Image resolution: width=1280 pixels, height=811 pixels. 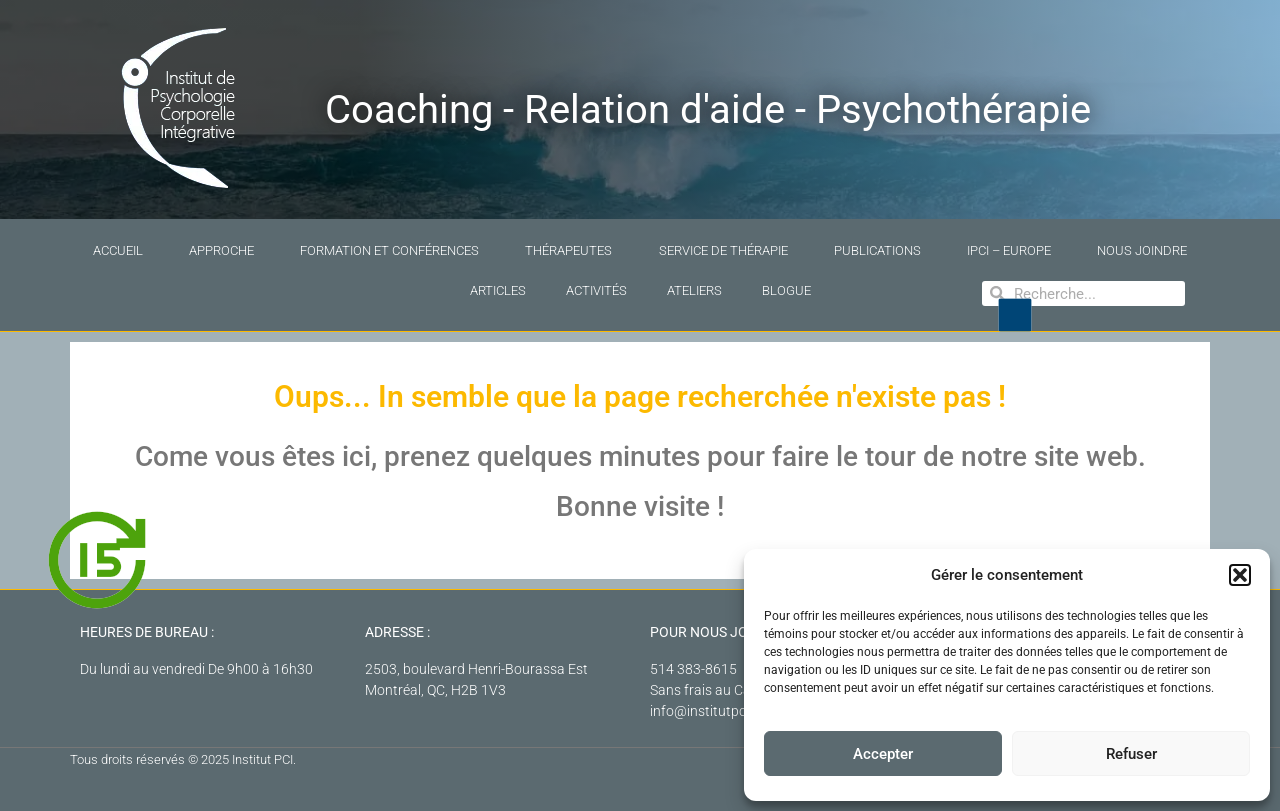 I want to click on stop media playback, so click(x=1015, y=315).